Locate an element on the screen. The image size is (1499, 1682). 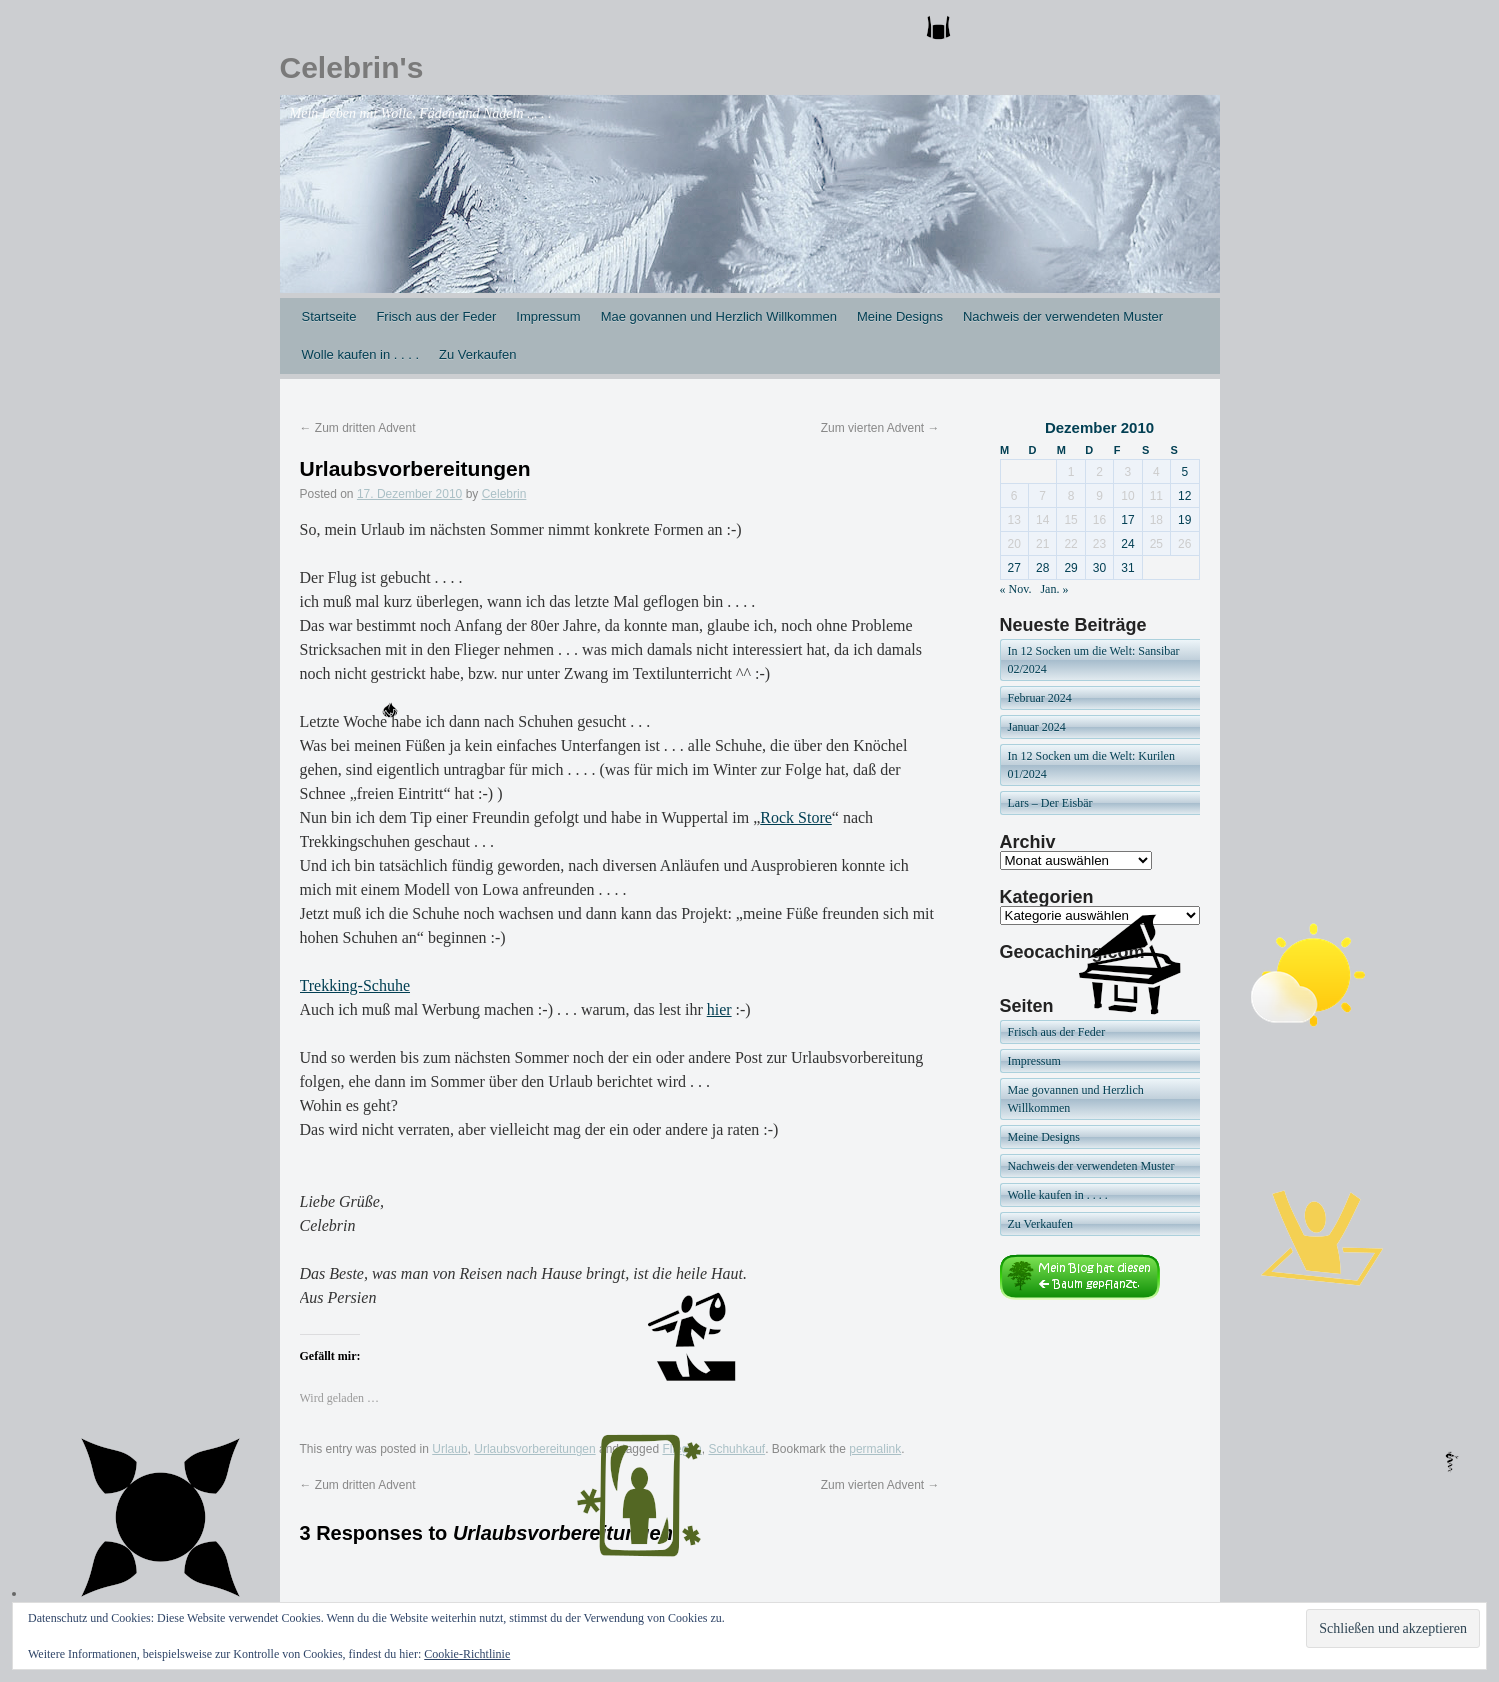
indicates a frozen character status effect is located at coordinates (639, 1494).